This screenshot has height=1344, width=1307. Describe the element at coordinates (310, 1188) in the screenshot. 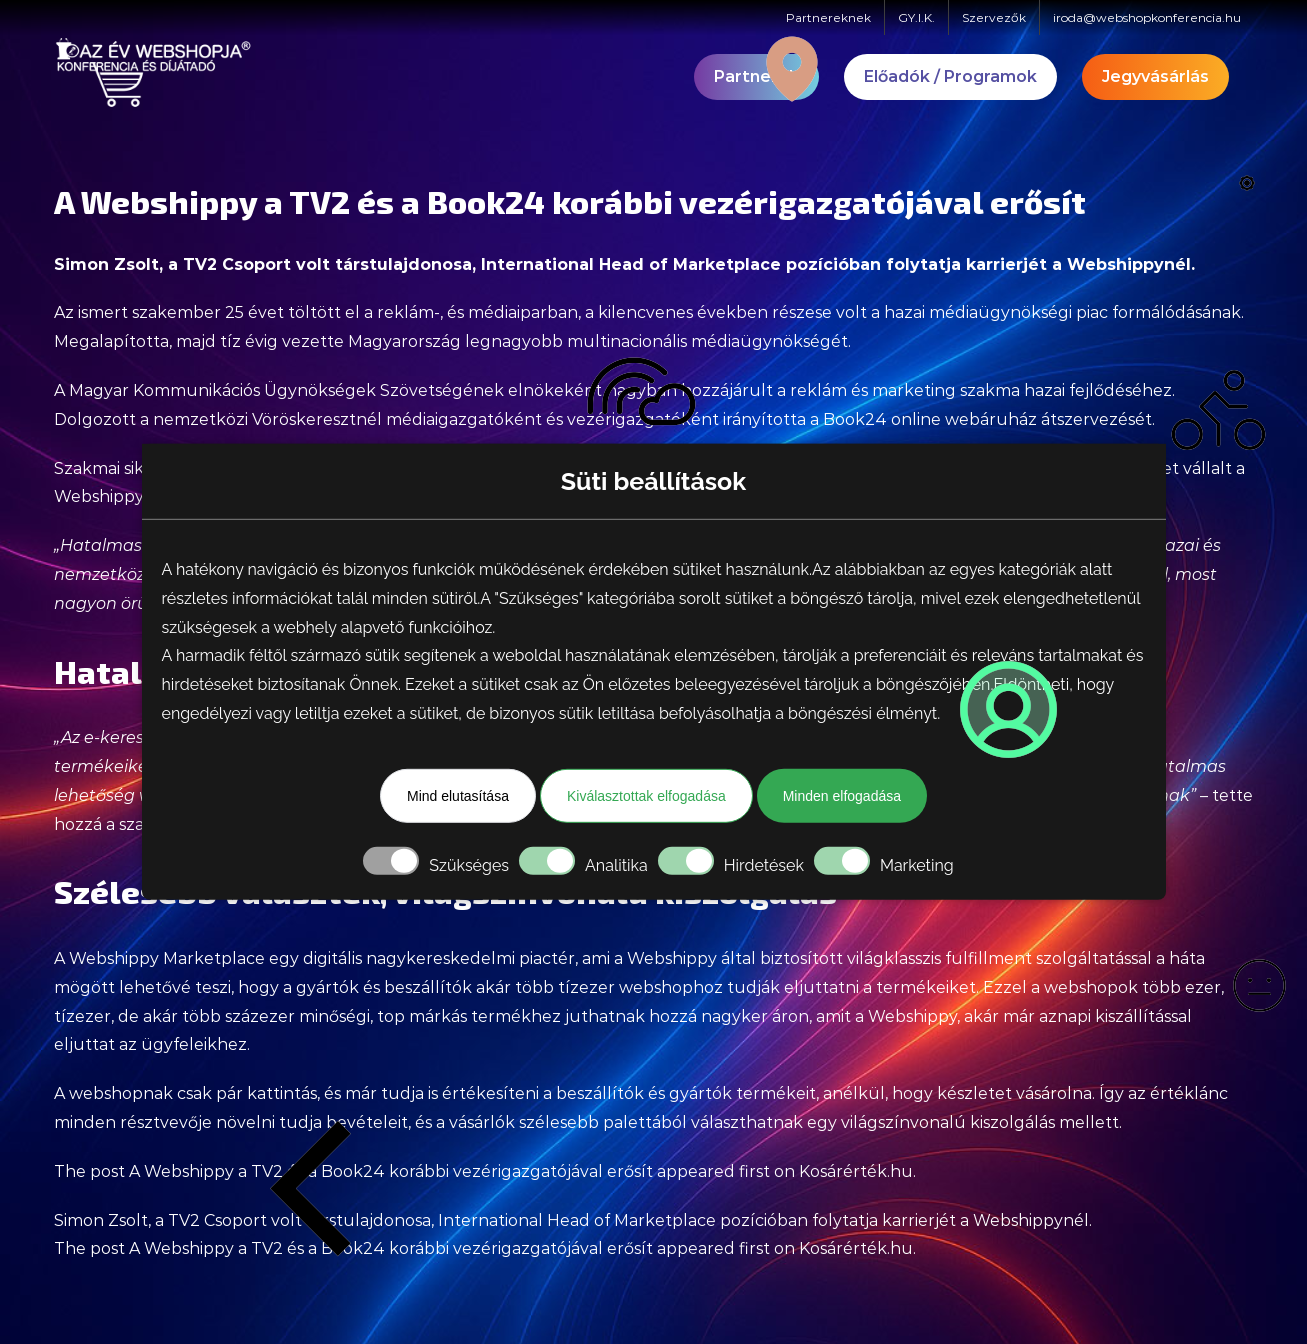

I see `go back to the previous screen` at that location.